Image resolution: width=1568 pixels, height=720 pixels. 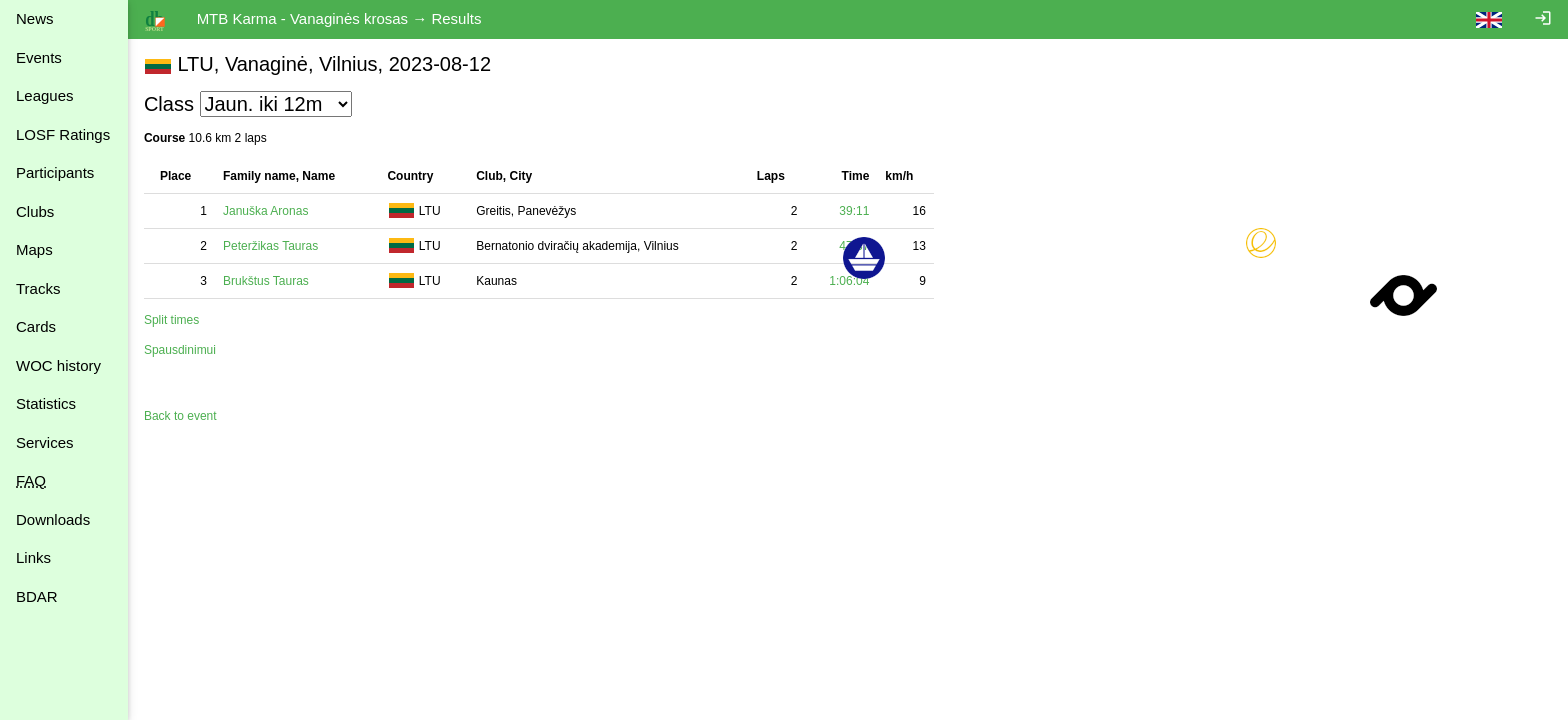 I want to click on open pr.co app or website, so click(x=1403, y=295).